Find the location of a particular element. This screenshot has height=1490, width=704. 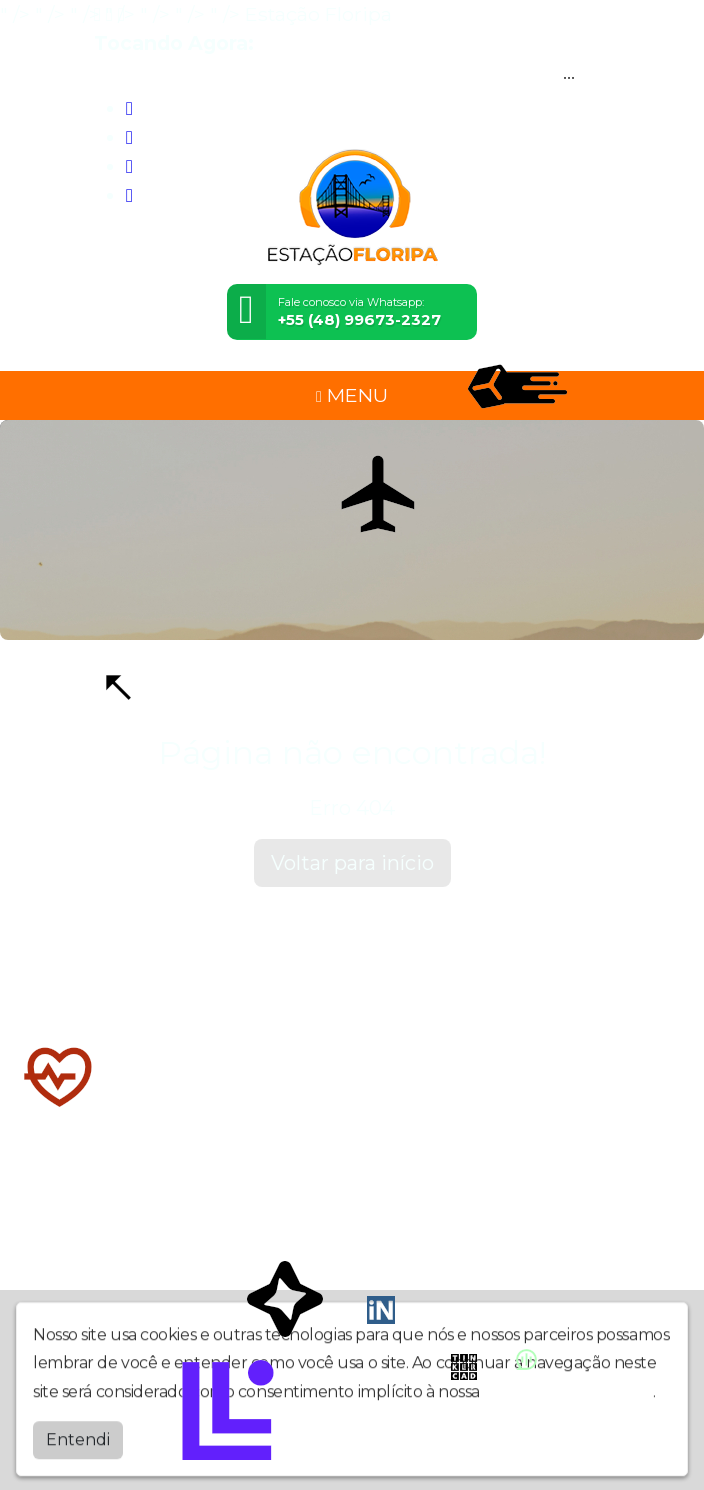

open tinkercad 3d design application is located at coordinates (464, 1367).